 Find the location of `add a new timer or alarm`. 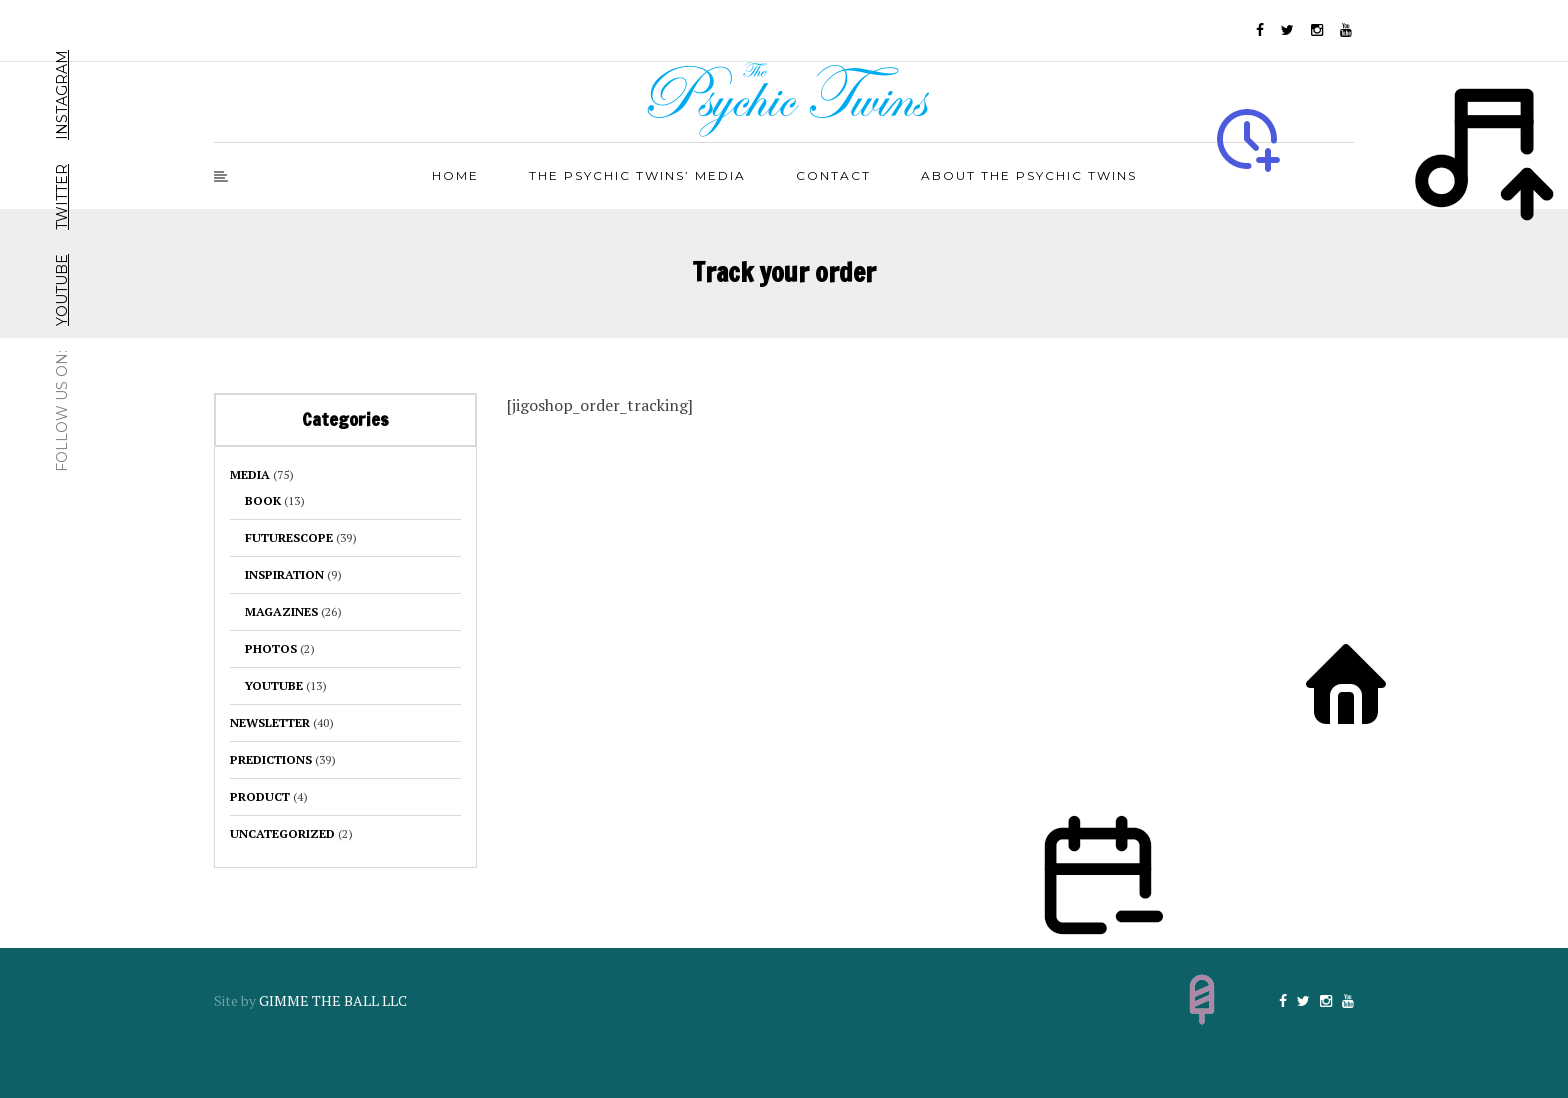

add a new timer or alarm is located at coordinates (1247, 139).